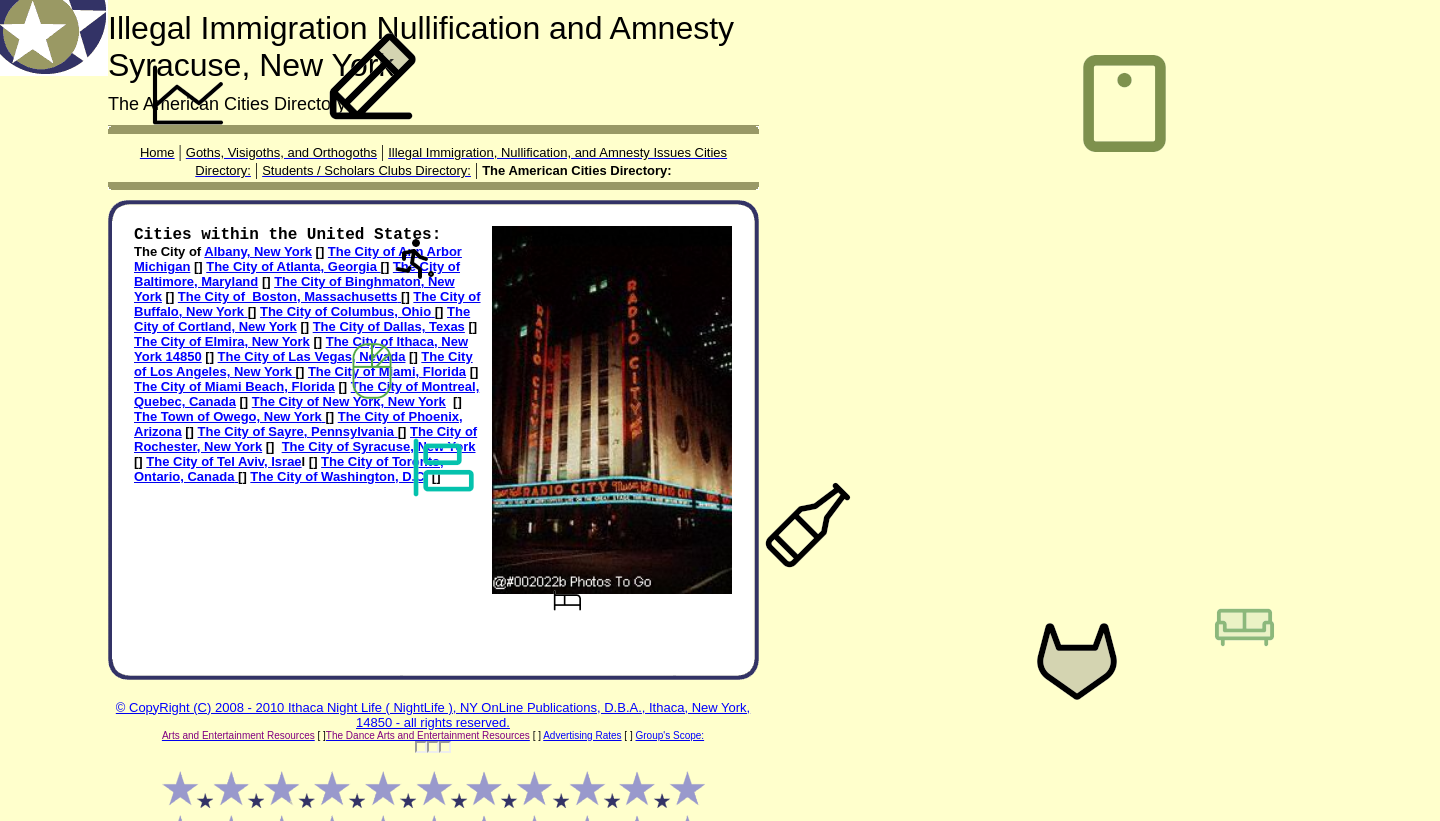 The height and width of the screenshot is (821, 1440). What do you see at coordinates (1124, 103) in the screenshot?
I see `tablet device with front-facing camera` at bounding box center [1124, 103].